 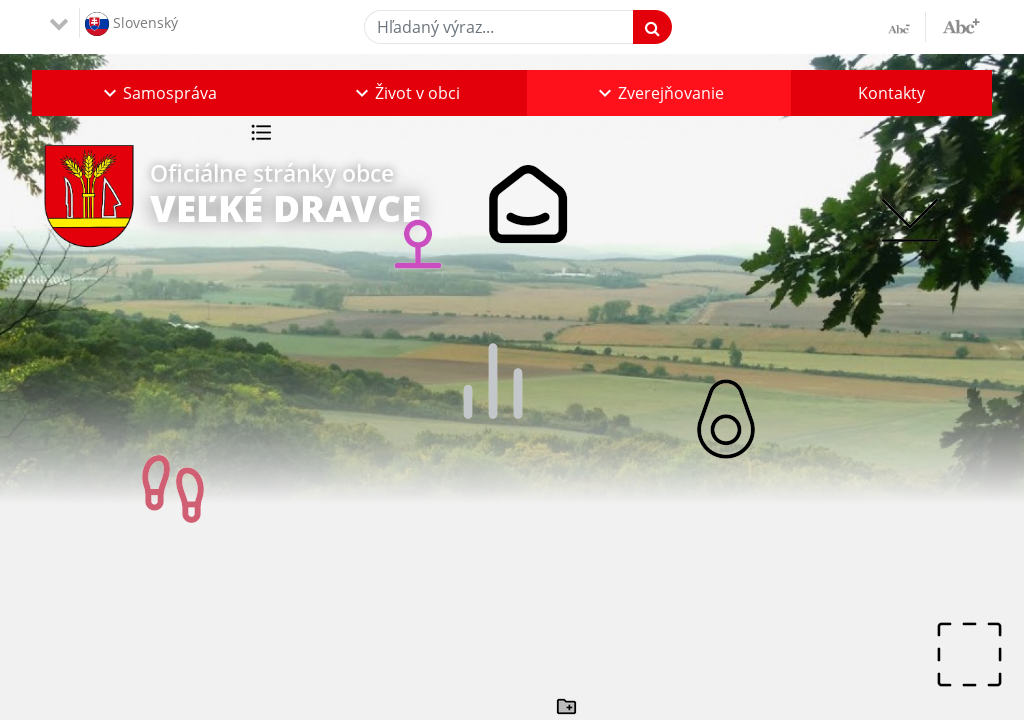 I want to click on access smart home controls, so click(x=528, y=204).